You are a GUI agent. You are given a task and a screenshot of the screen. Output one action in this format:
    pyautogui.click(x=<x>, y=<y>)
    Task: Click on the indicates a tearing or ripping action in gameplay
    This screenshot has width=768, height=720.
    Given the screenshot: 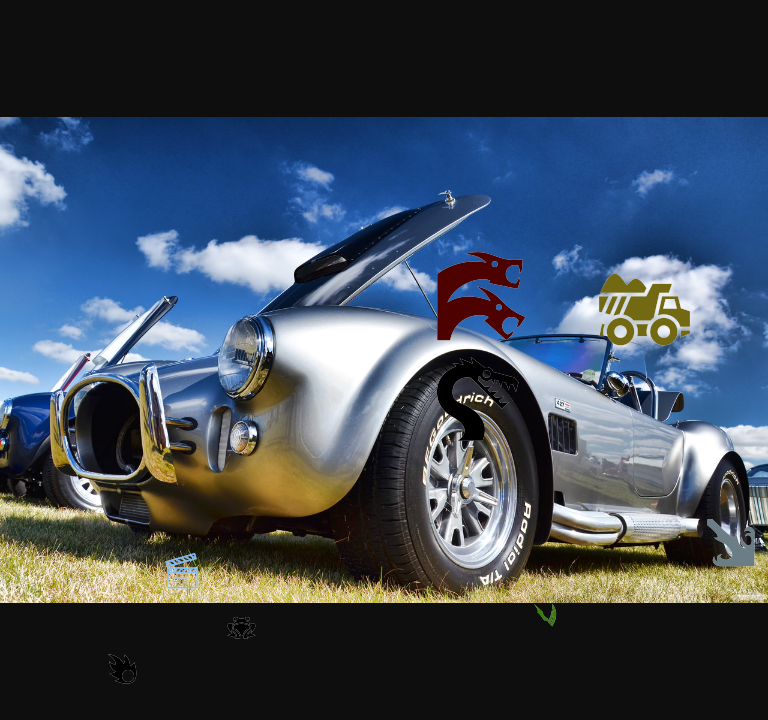 What is the action you would take?
    pyautogui.click(x=545, y=615)
    